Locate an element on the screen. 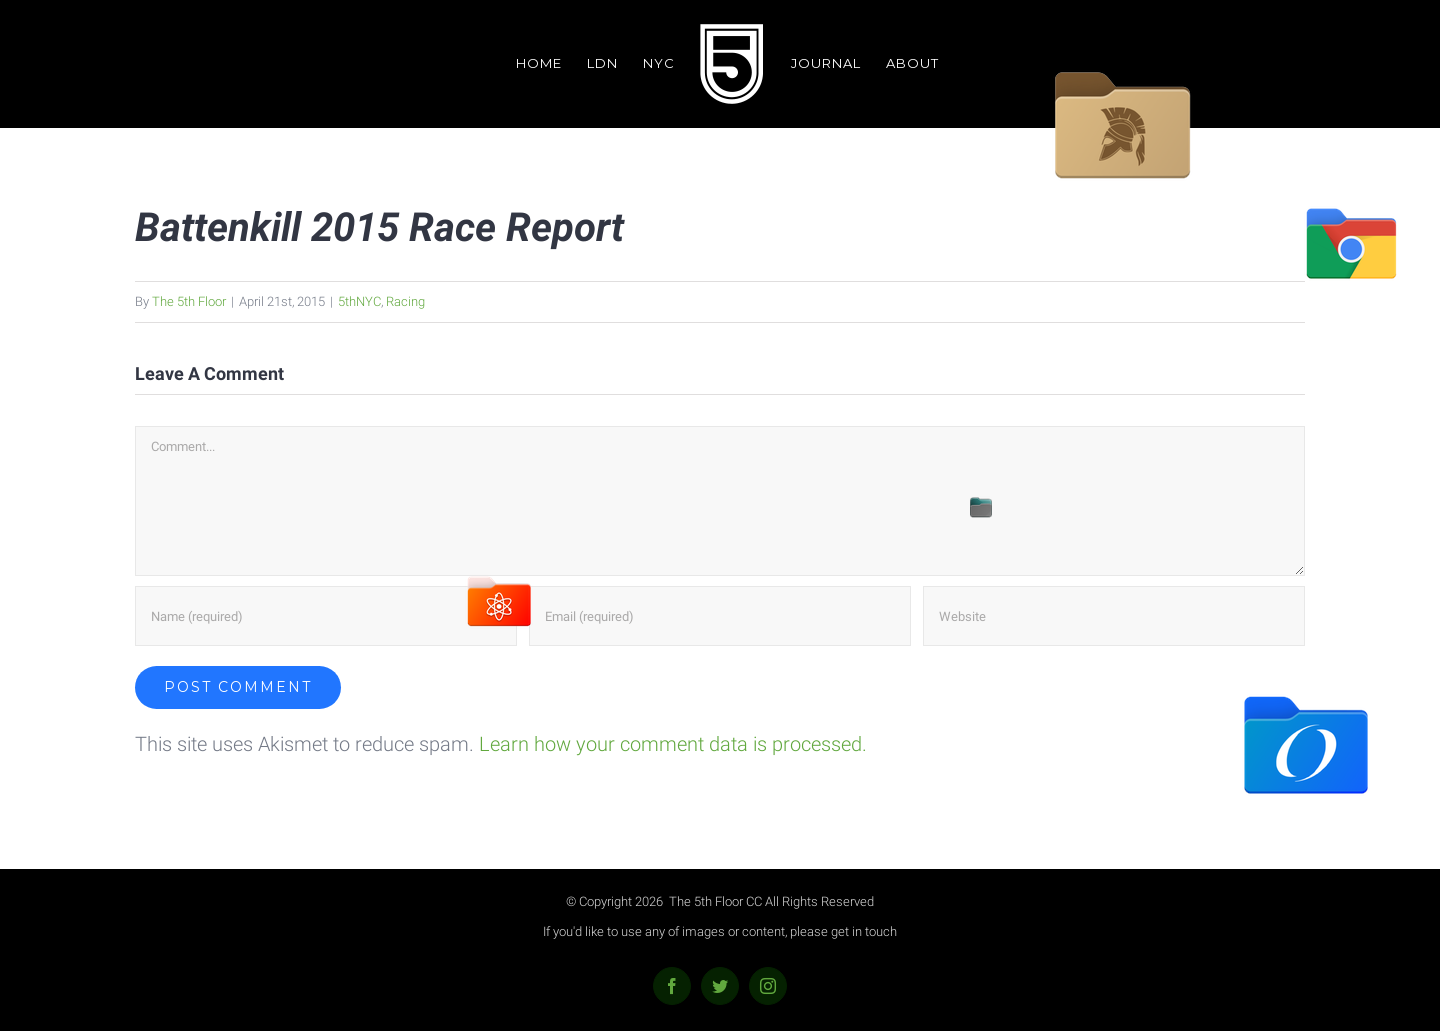 Image resolution: width=1440 pixels, height=1032 pixels. open the IObit application folder is located at coordinates (1305, 748).